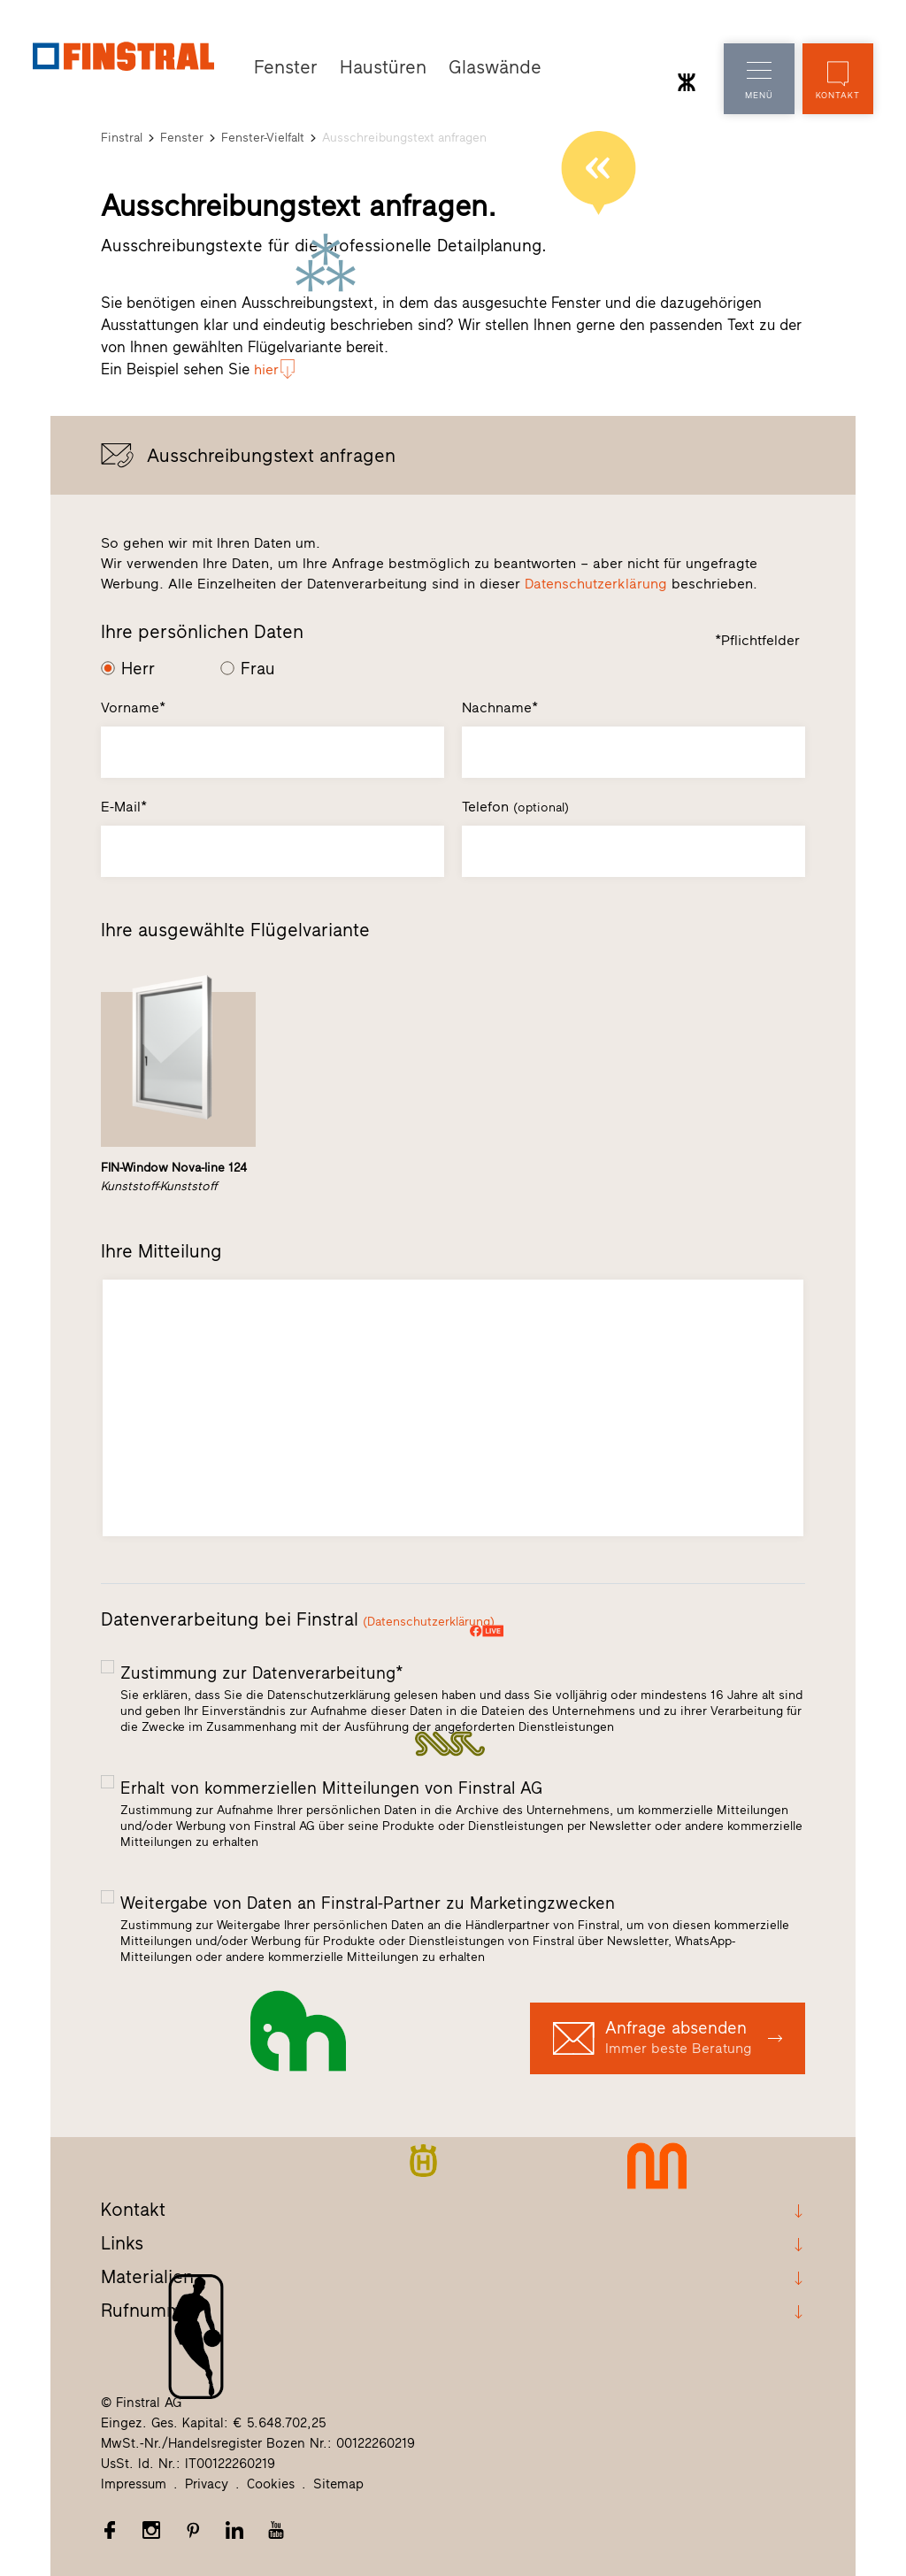 This screenshot has height=2576, width=906. What do you see at coordinates (656, 2165) in the screenshot?
I see `open mural collaborative workspace app` at bounding box center [656, 2165].